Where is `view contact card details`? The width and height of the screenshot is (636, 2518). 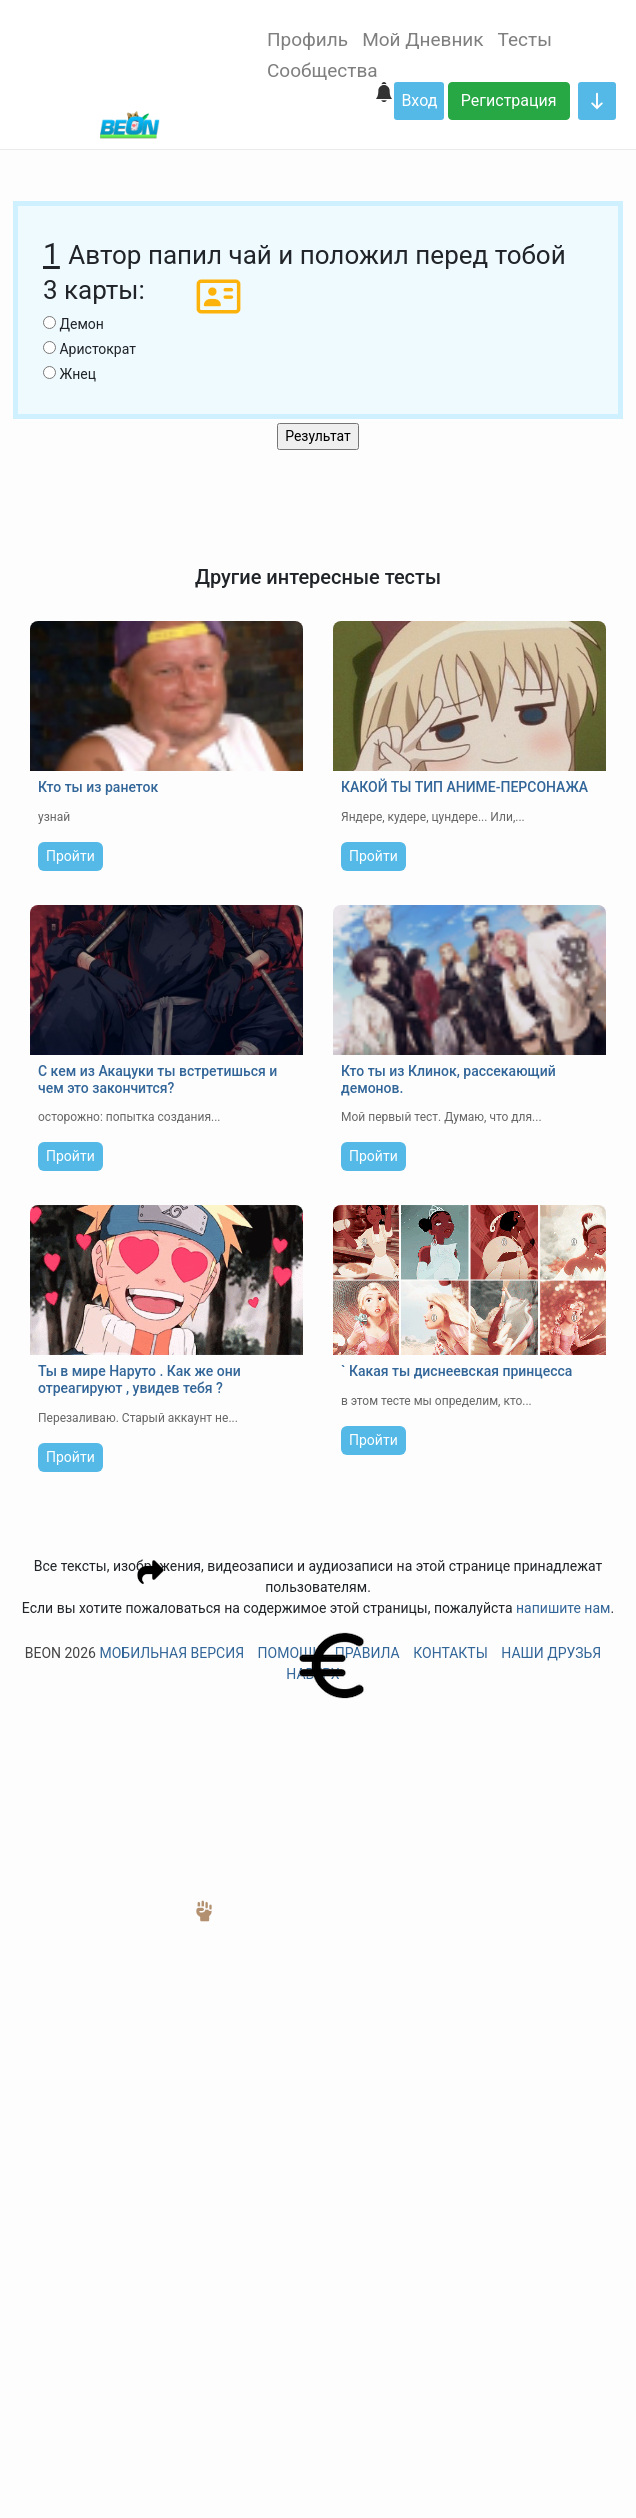 view contact card details is located at coordinates (218, 296).